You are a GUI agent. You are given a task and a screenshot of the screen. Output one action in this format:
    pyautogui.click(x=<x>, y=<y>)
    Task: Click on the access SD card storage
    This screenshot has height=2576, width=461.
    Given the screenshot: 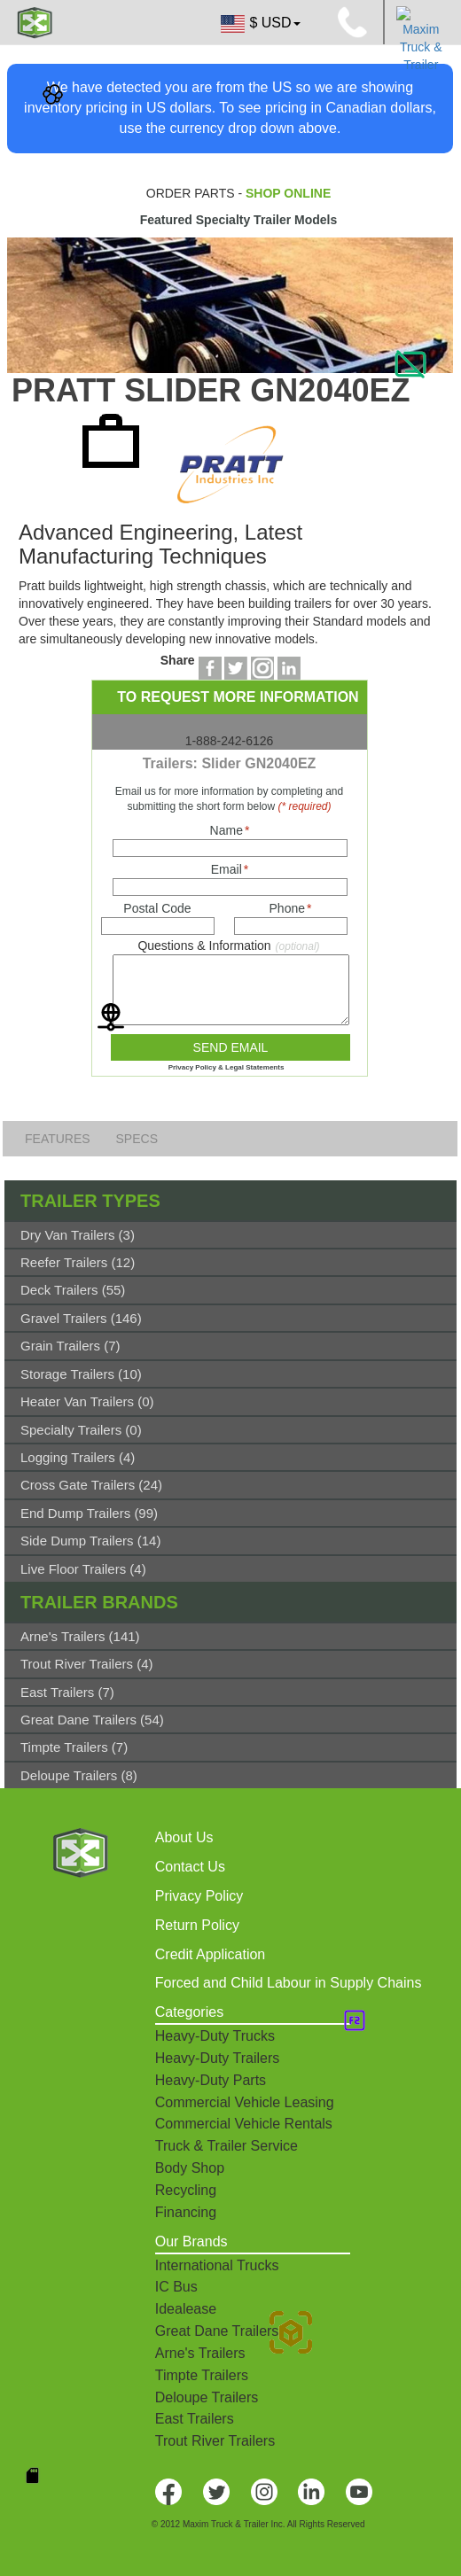 What is the action you would take?
    pyautogui.click(x=32, y=2475)
    